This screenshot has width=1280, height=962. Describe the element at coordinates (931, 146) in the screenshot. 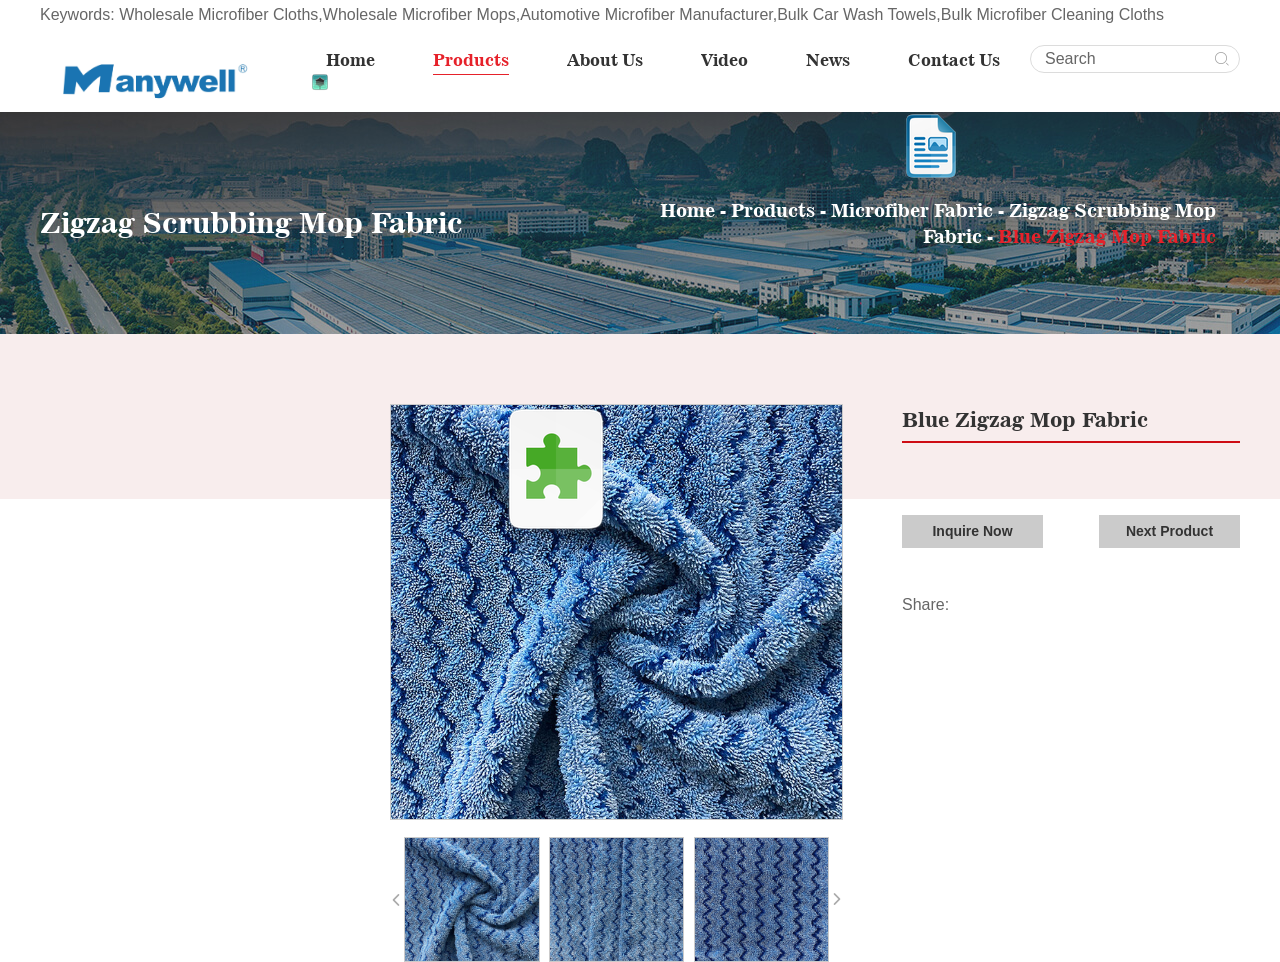

I see `open an opendocument text template file` at that location.